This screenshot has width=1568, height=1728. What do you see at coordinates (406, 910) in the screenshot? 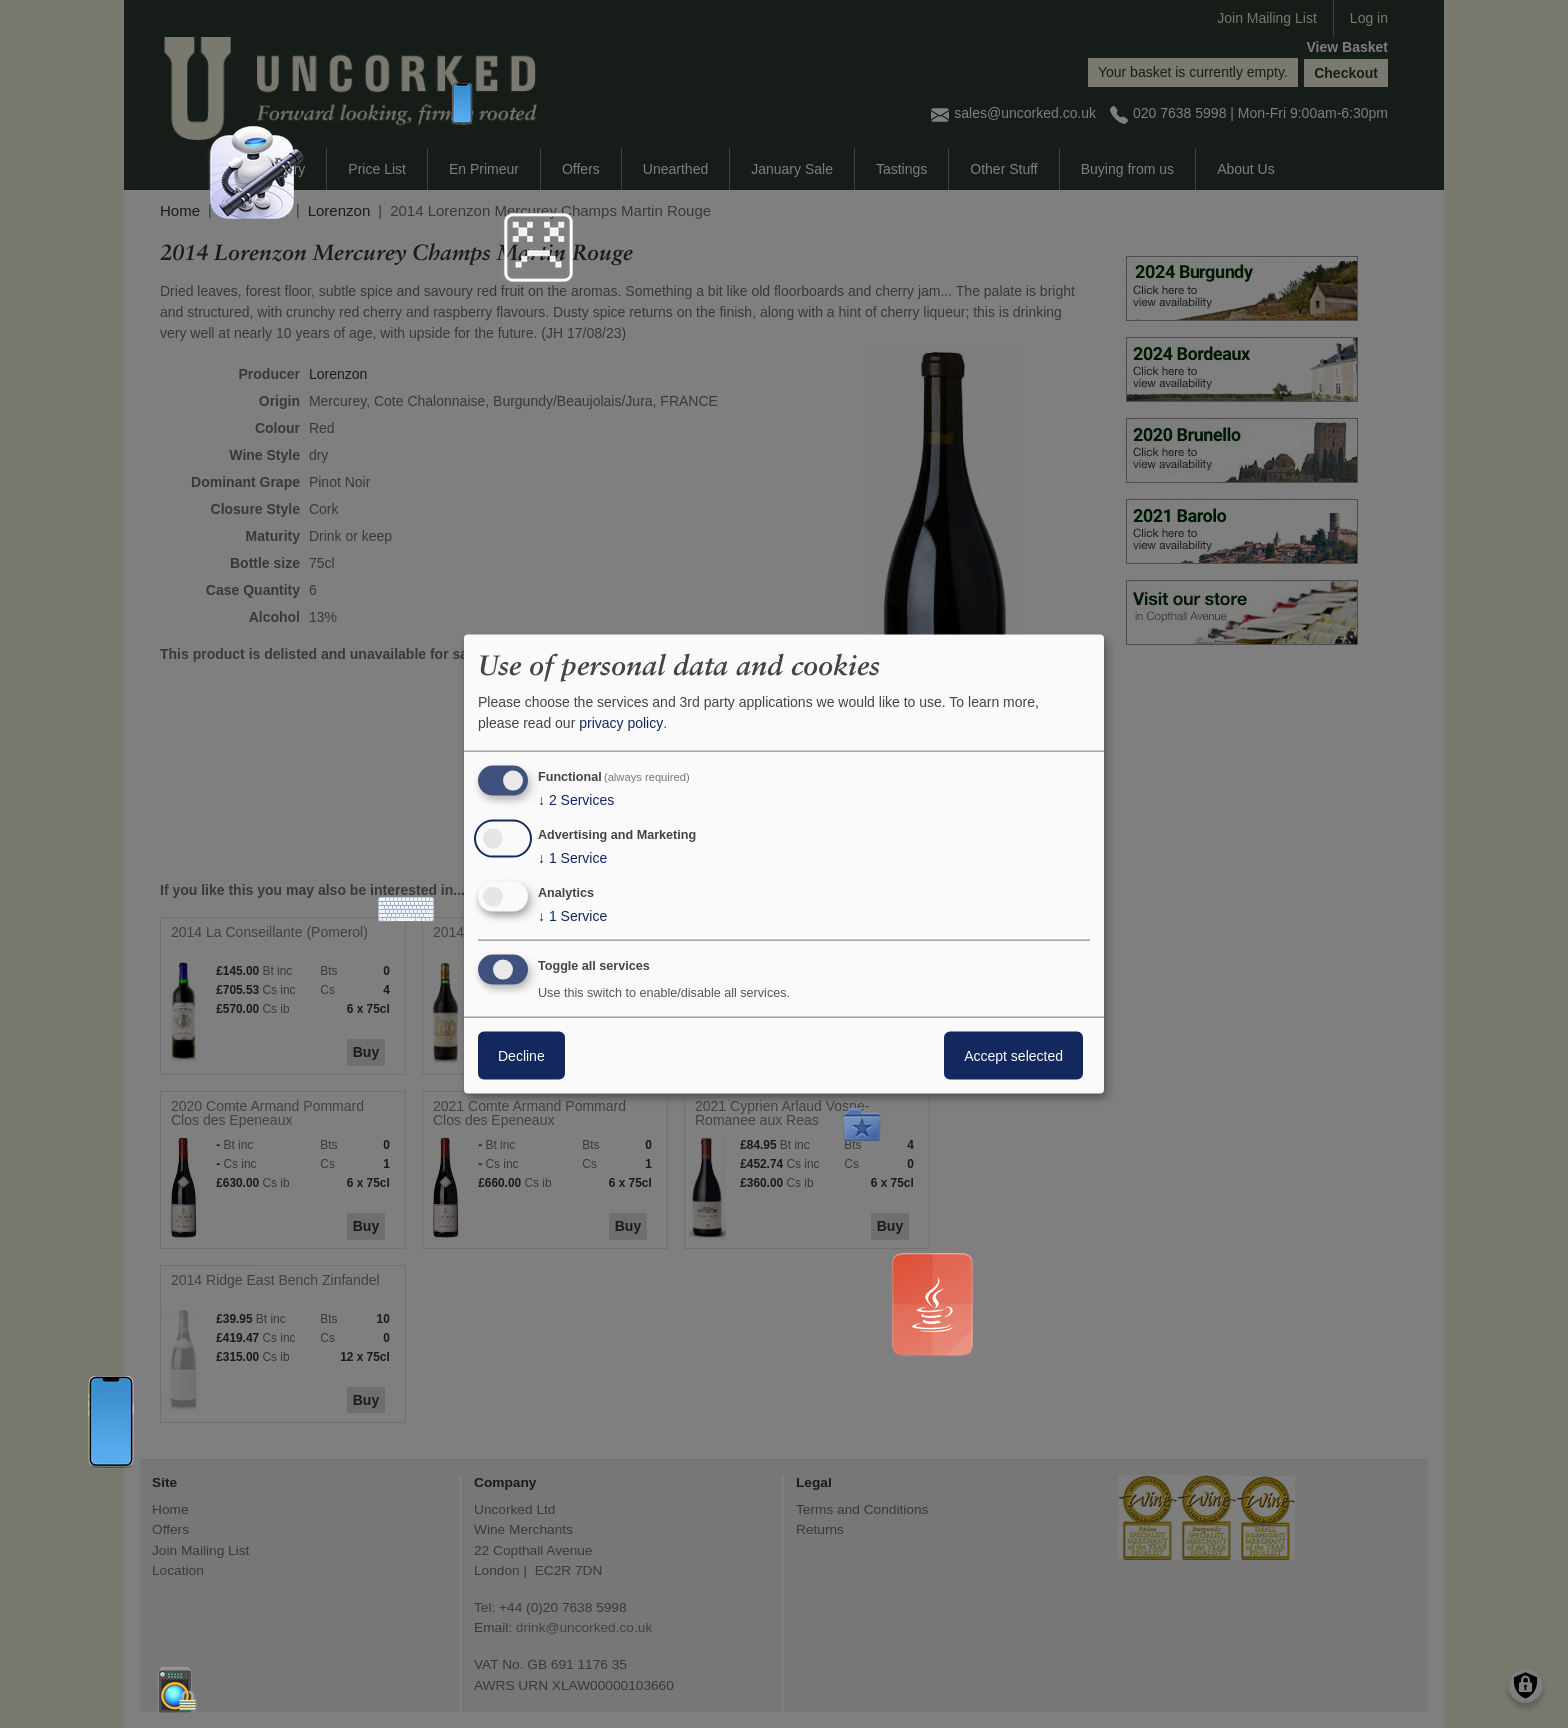
I see `indicates keyboard connected via bluetooth` at bounding box center [406, 910].